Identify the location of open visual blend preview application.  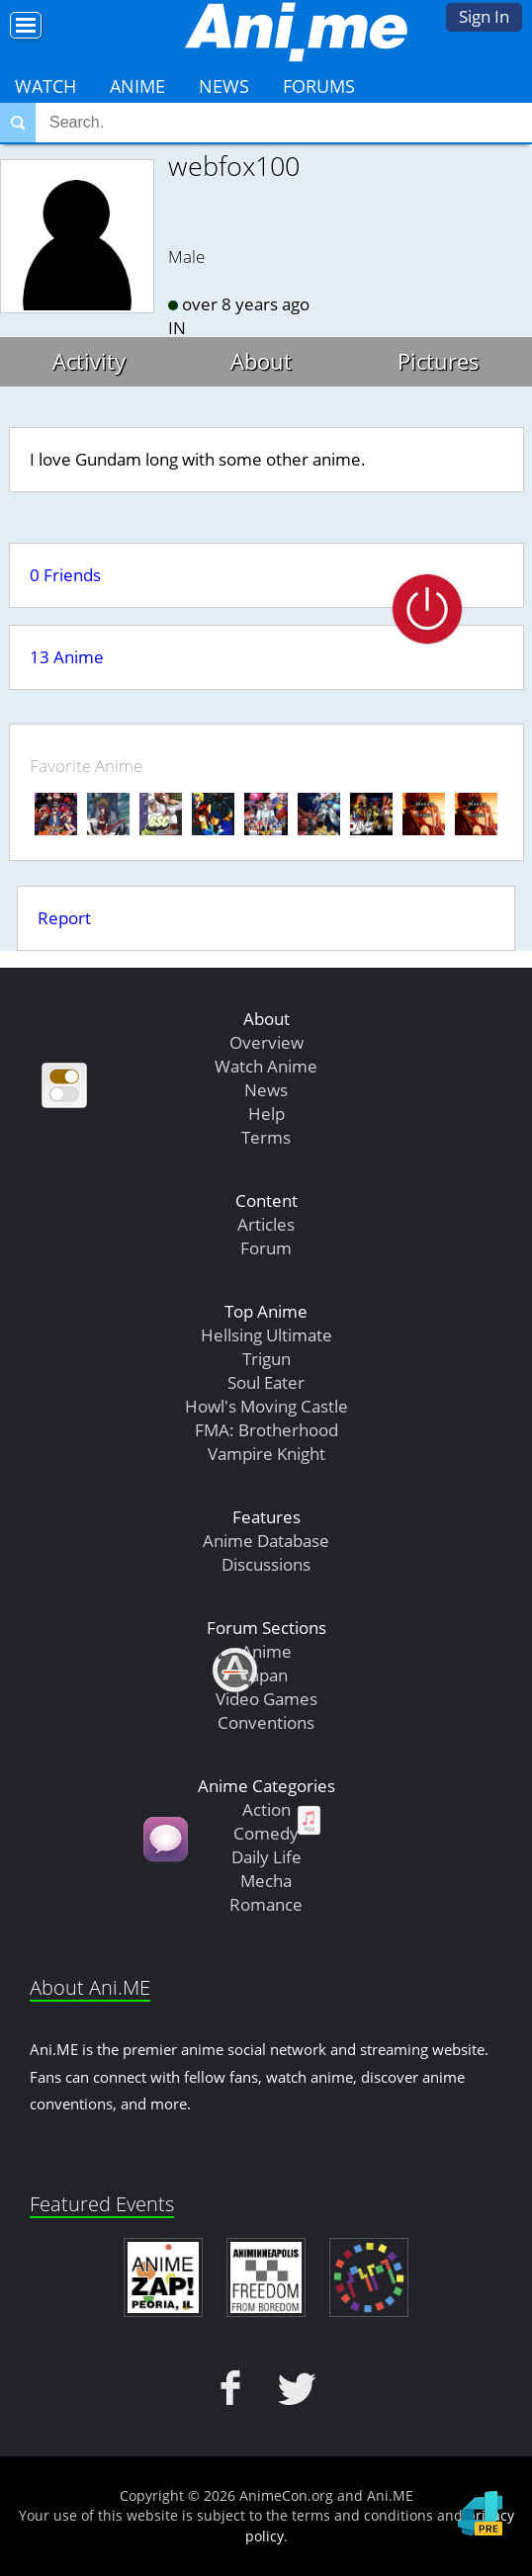
(480, 2513).